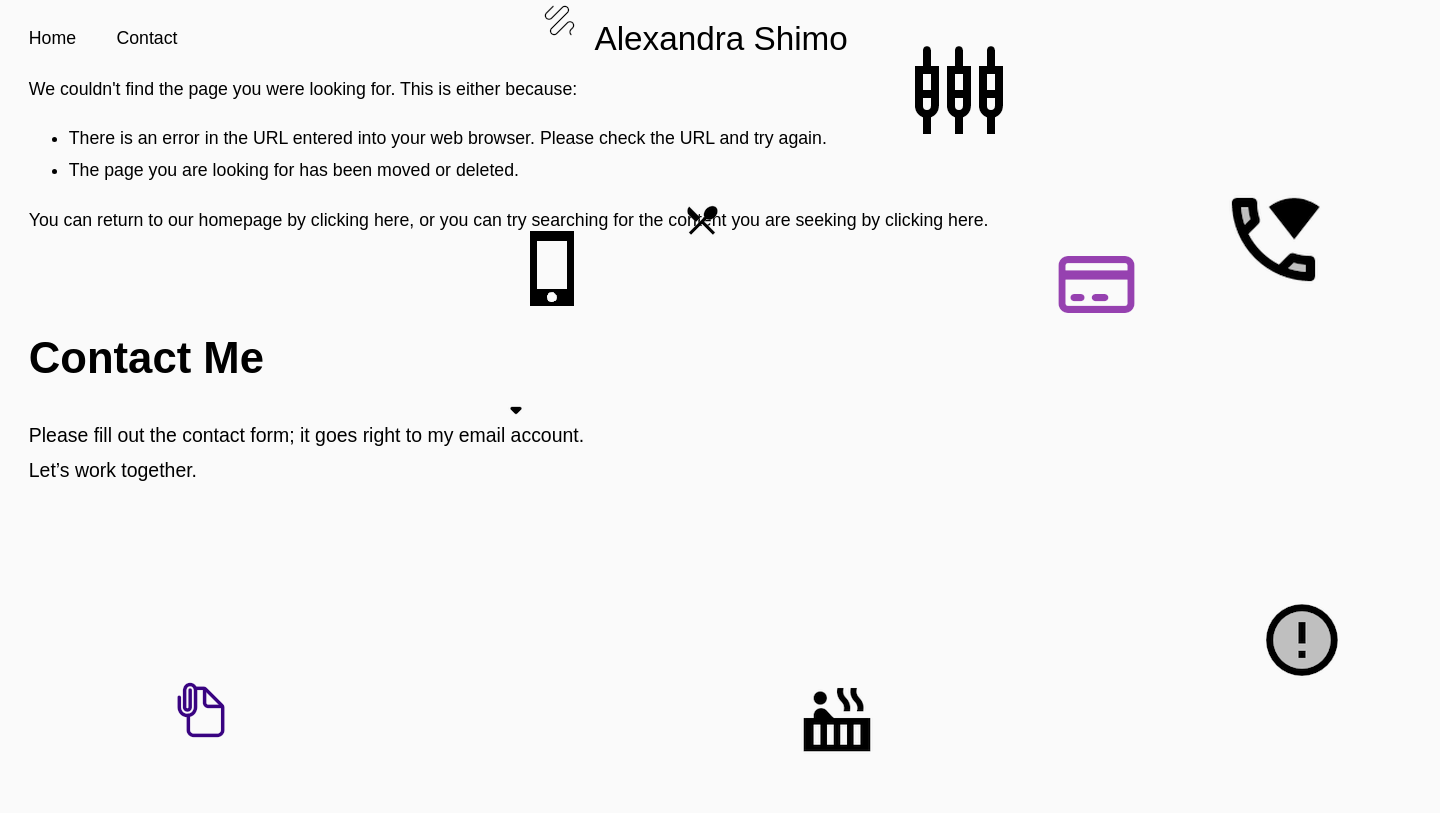  I want to click on indicates mobile device or smartphone, so click(553, 268).